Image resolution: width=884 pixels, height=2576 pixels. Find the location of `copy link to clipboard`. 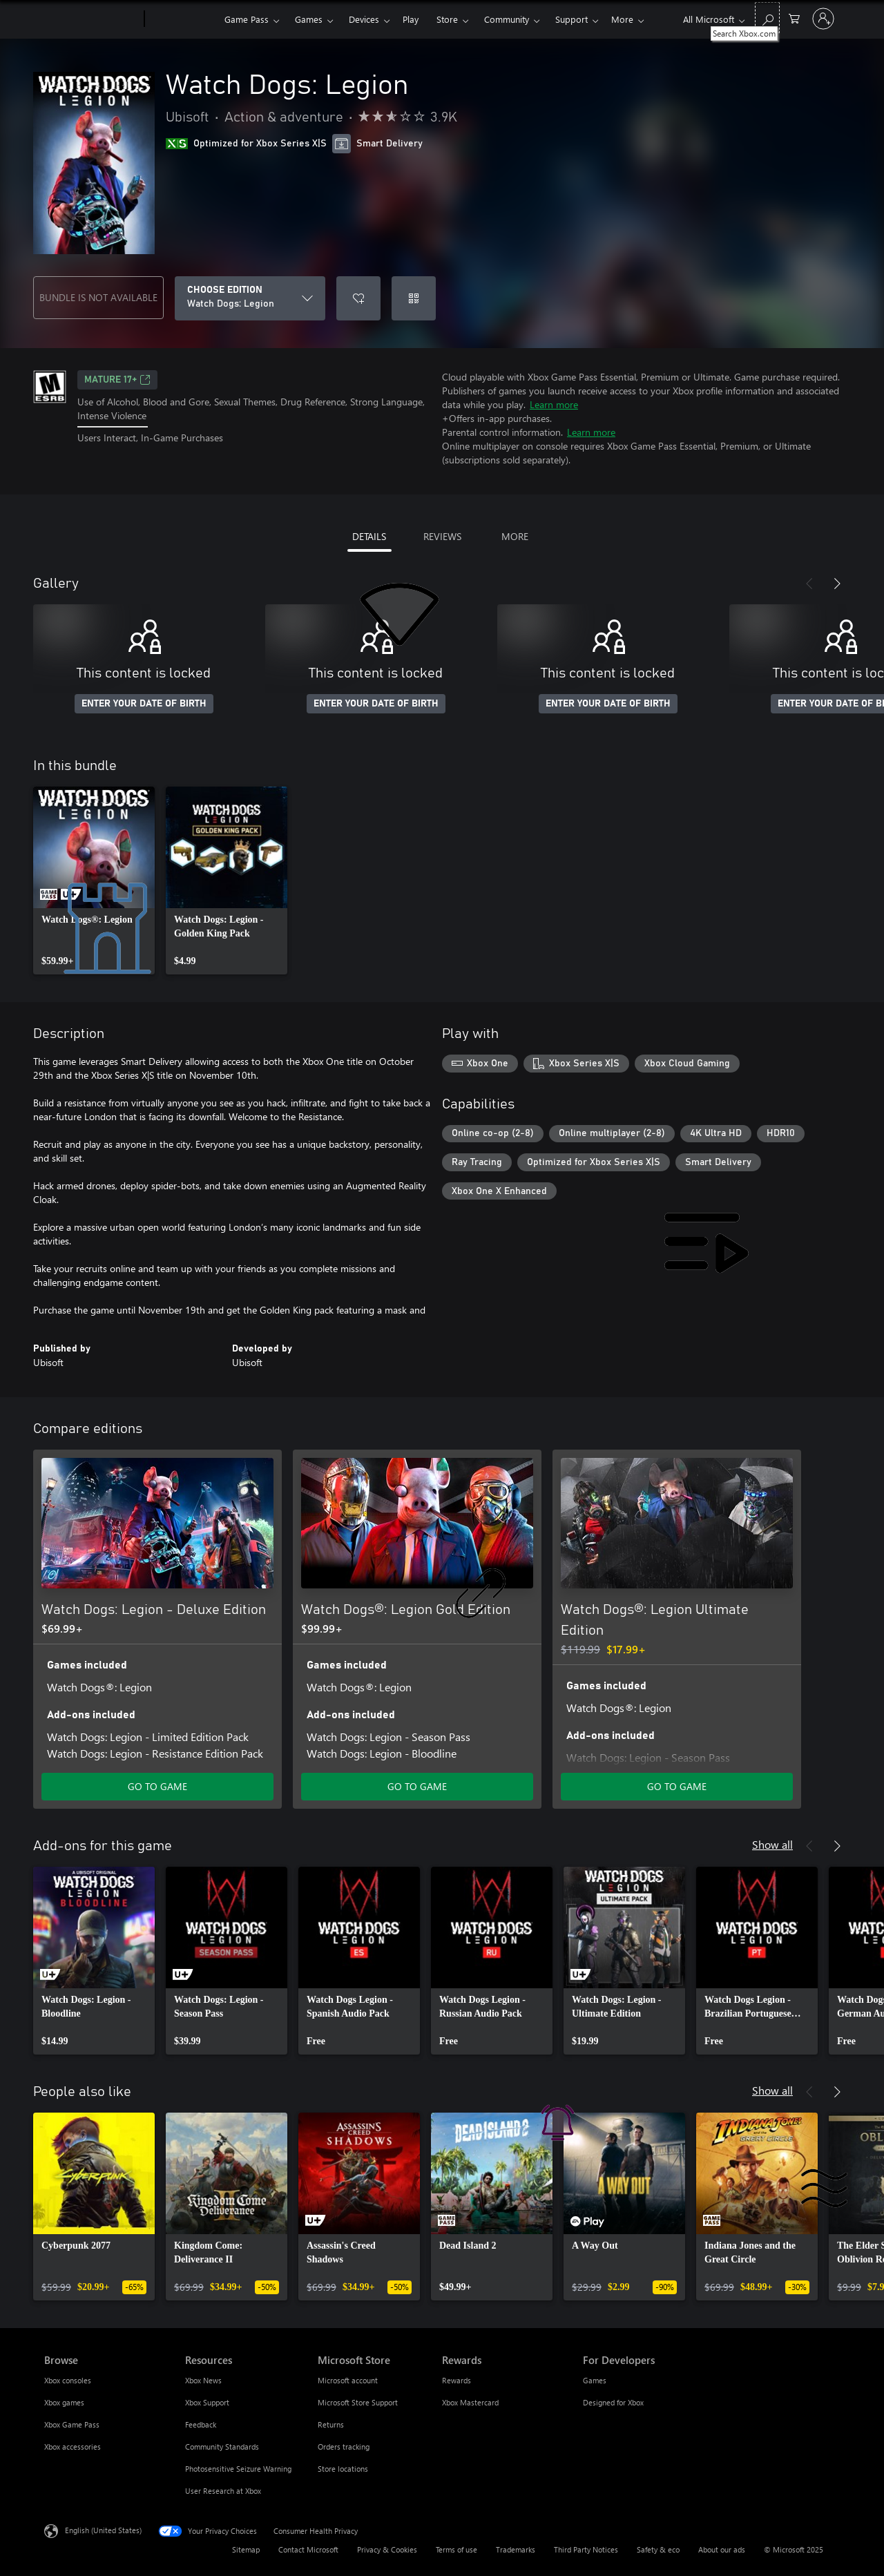

copy link to clipboard is located at coordinates (481, 1593).